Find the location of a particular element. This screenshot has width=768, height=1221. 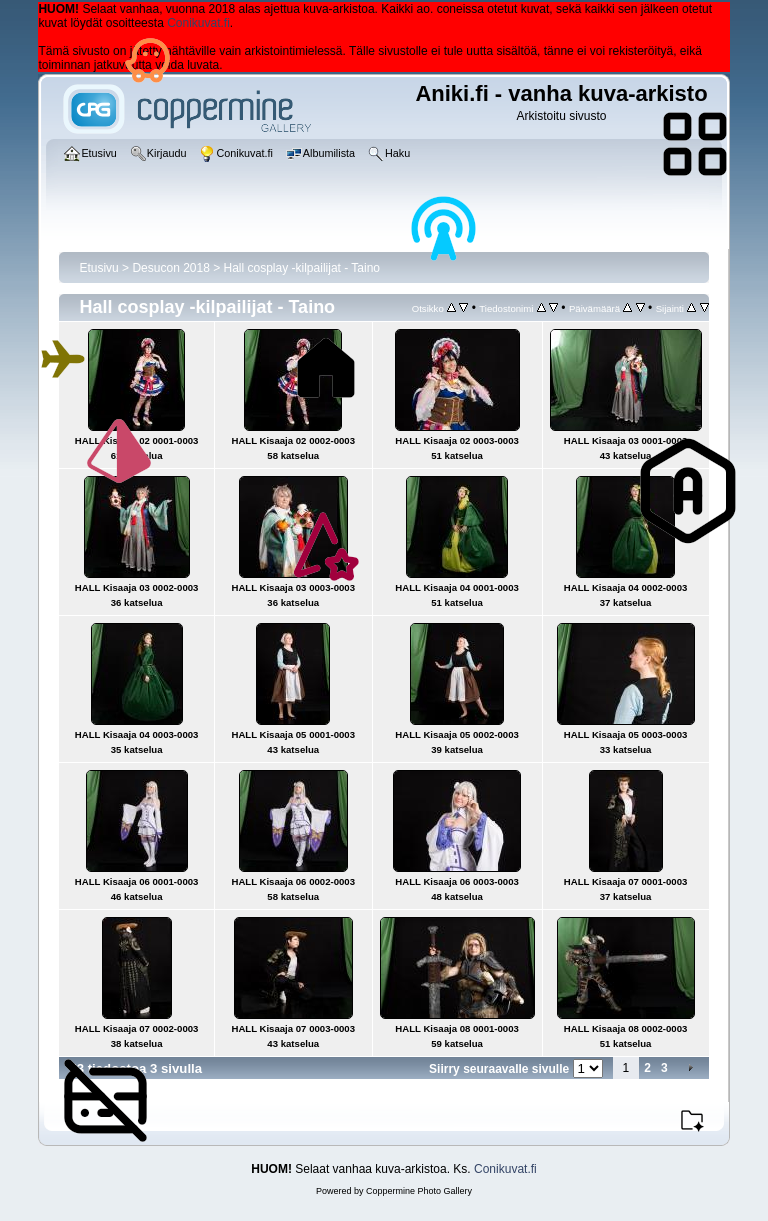

access broadcast or radio tower settings is located at coordinates (443, 228).